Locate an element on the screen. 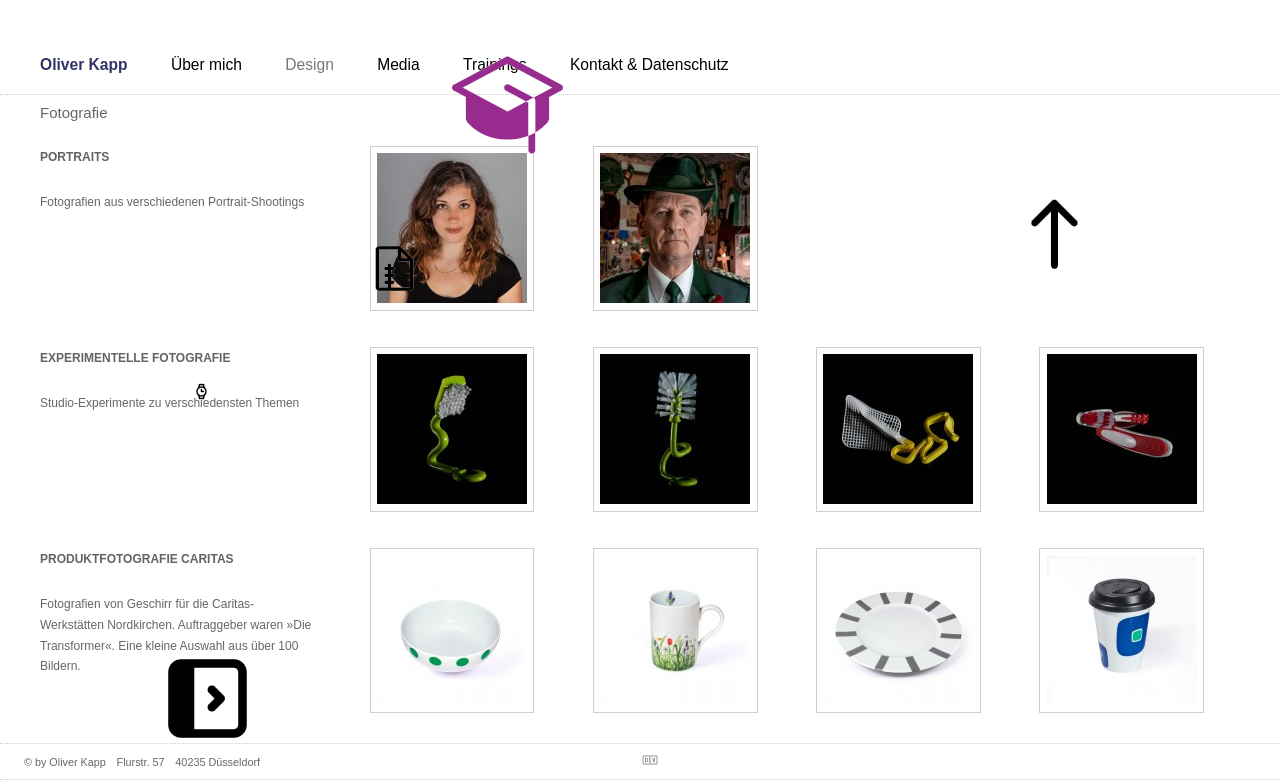 The width and height of the screenshot is (1280, 780). access education or learning features is located at coordinates (507, 101).